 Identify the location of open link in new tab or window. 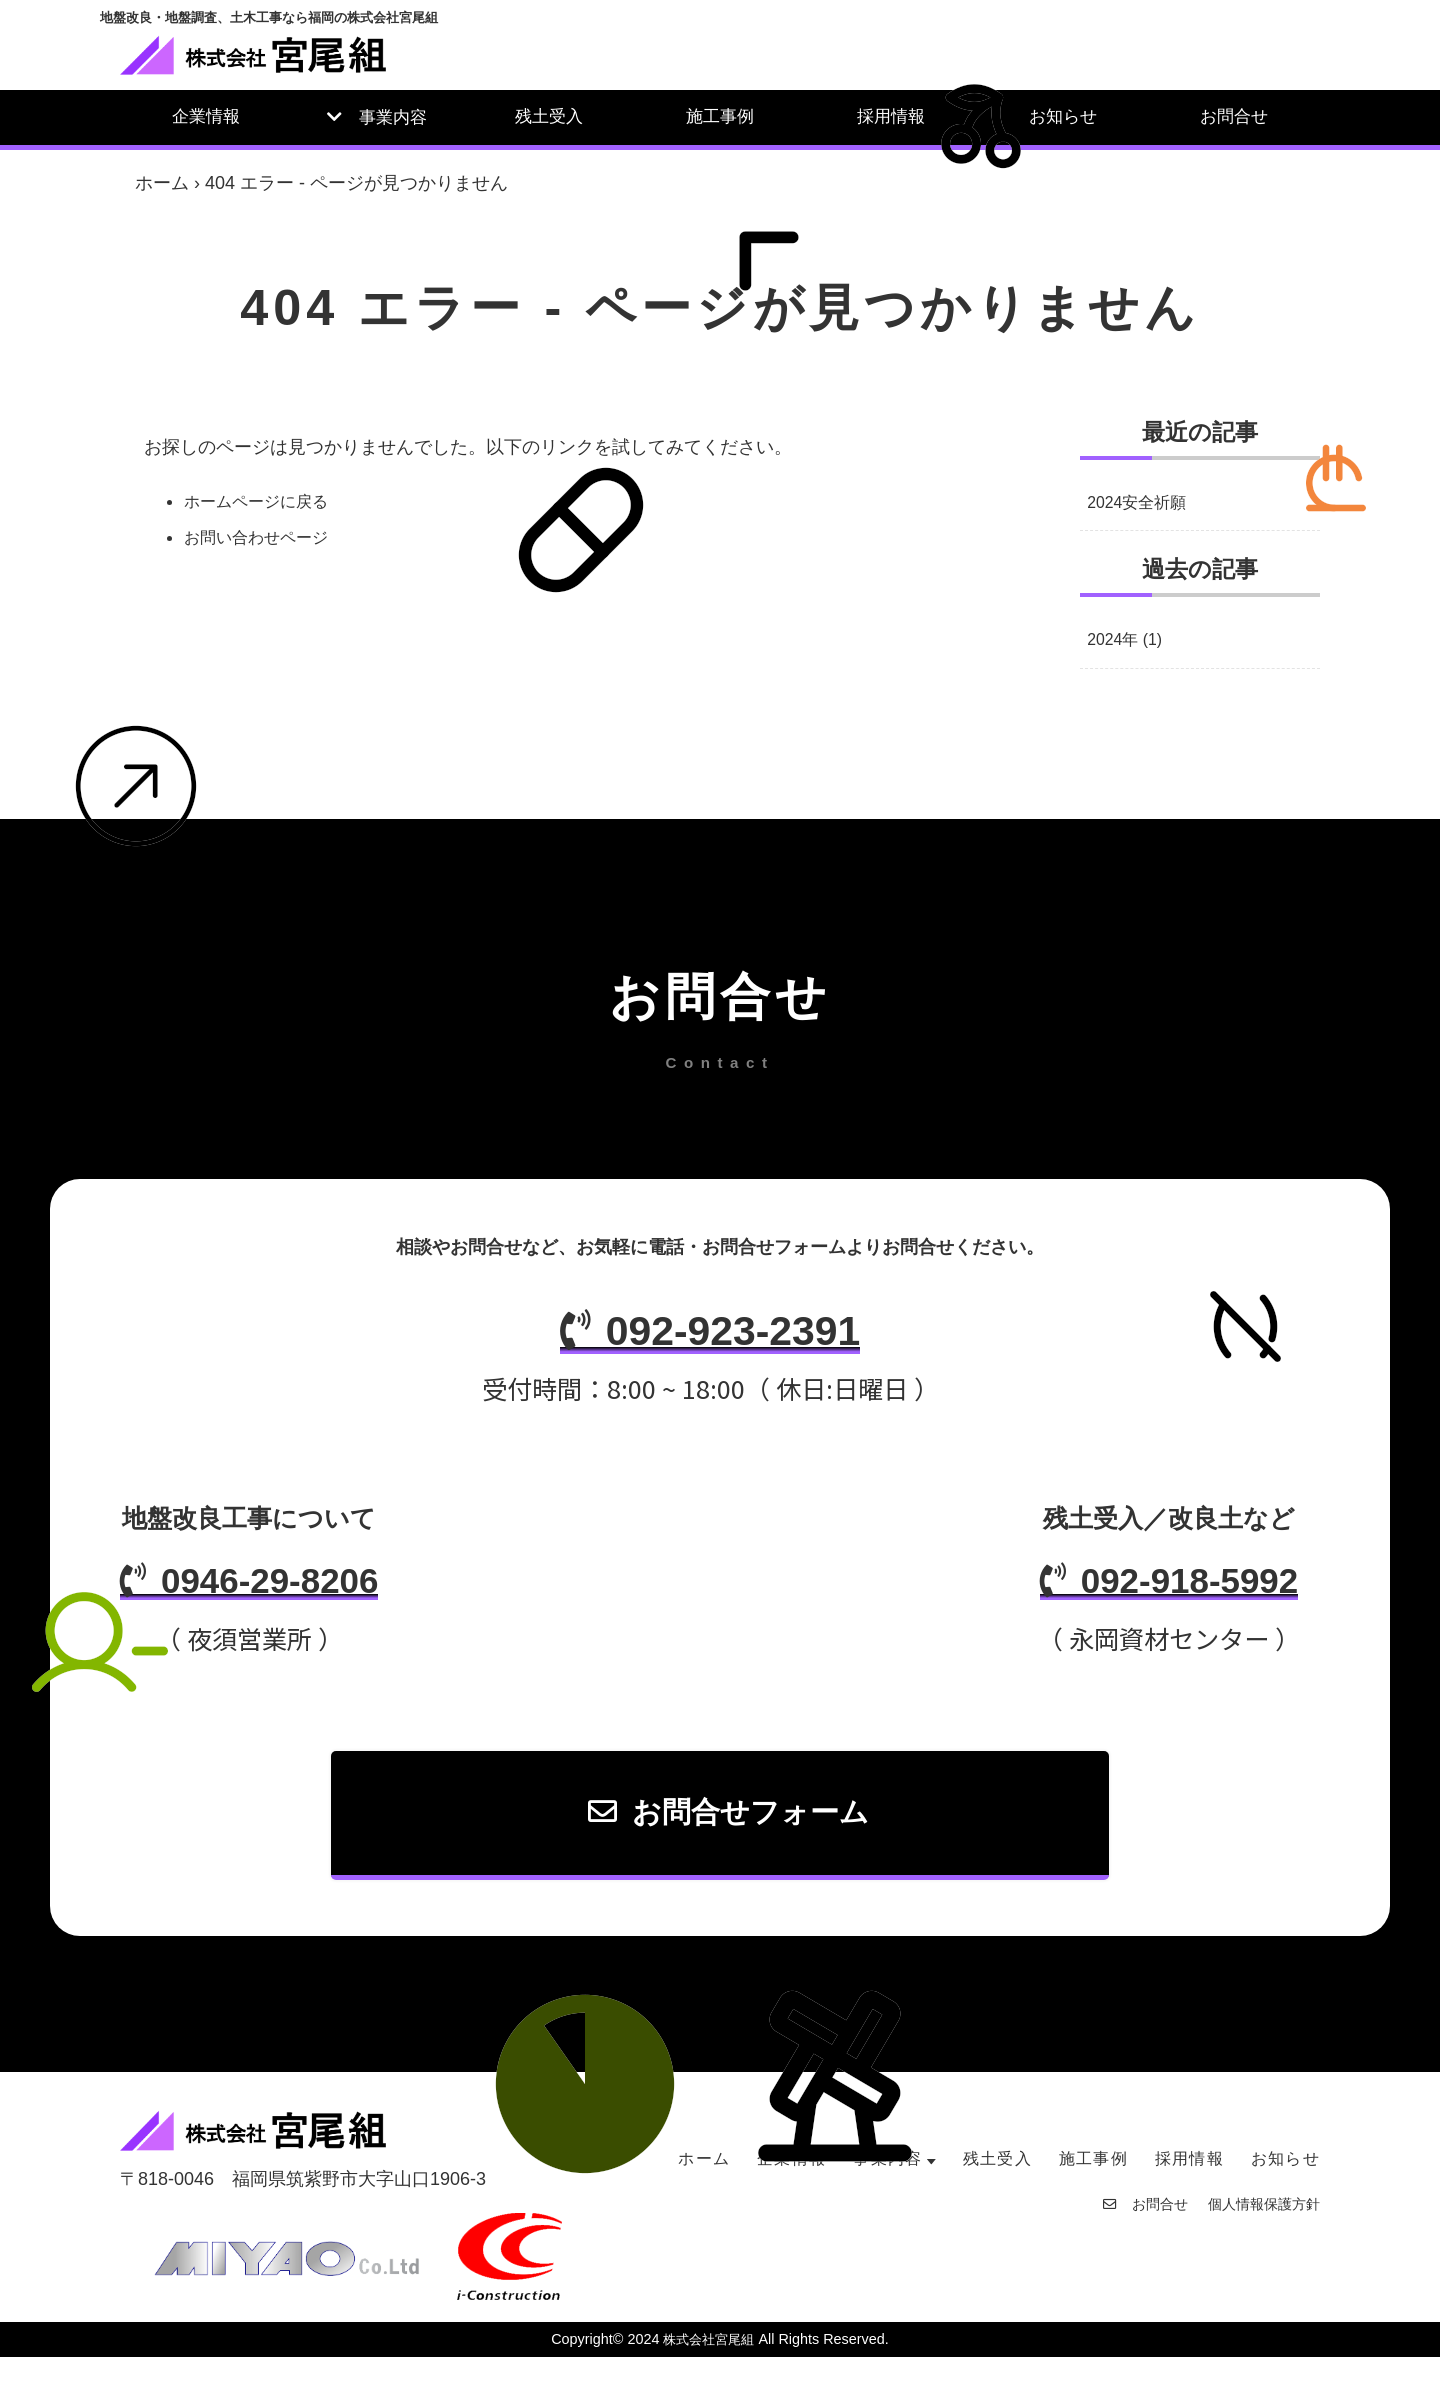
(136, 786).